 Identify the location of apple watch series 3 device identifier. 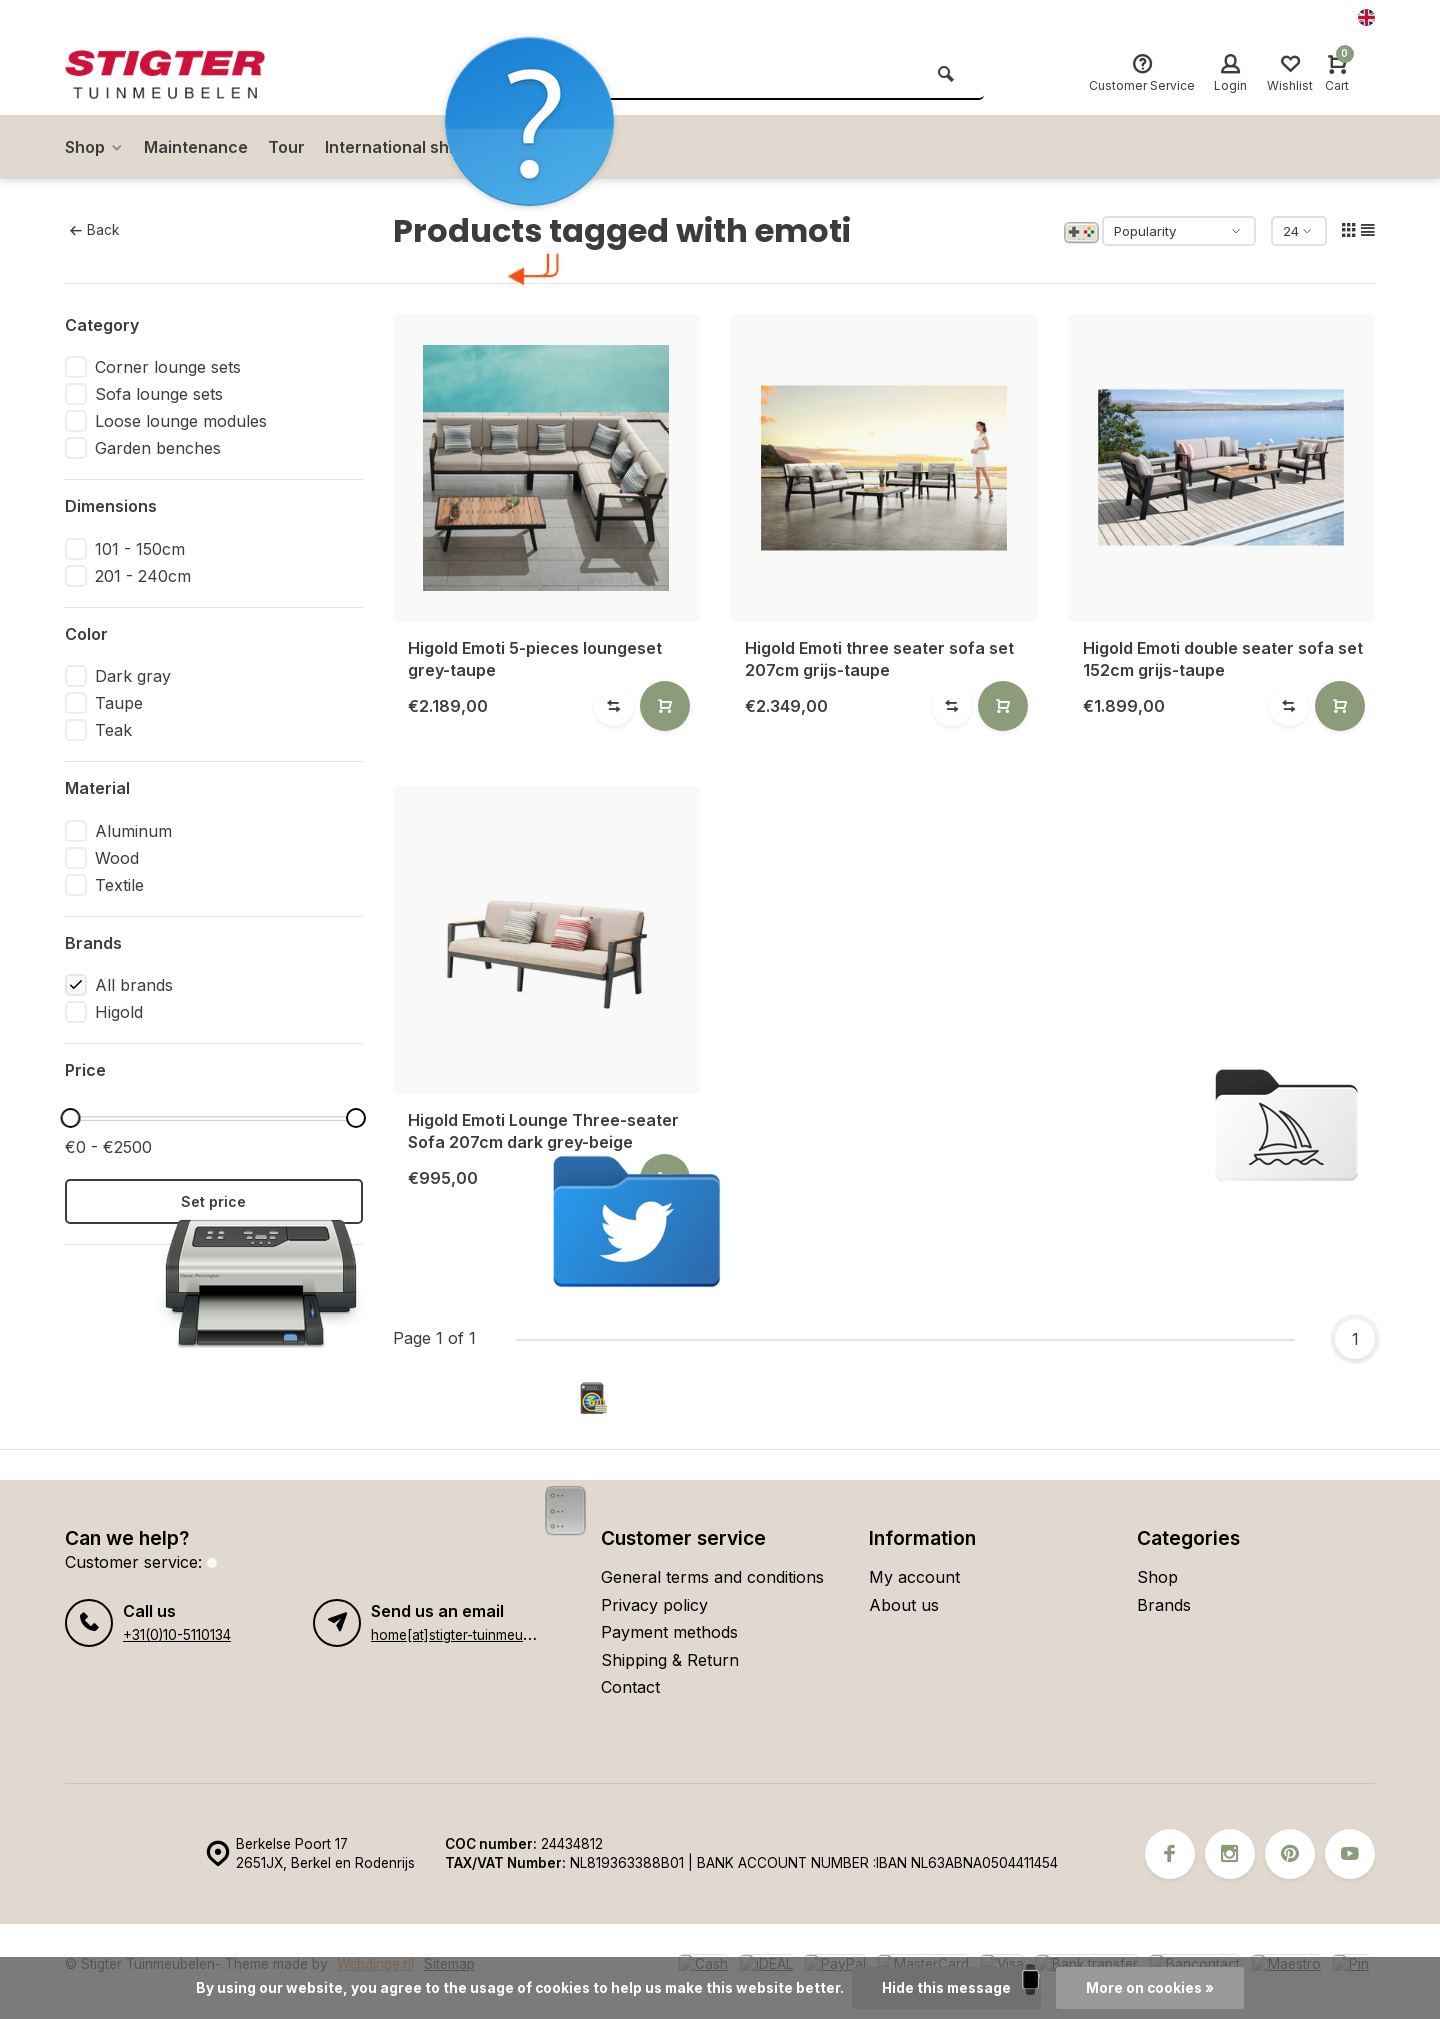
(1030, 1979).